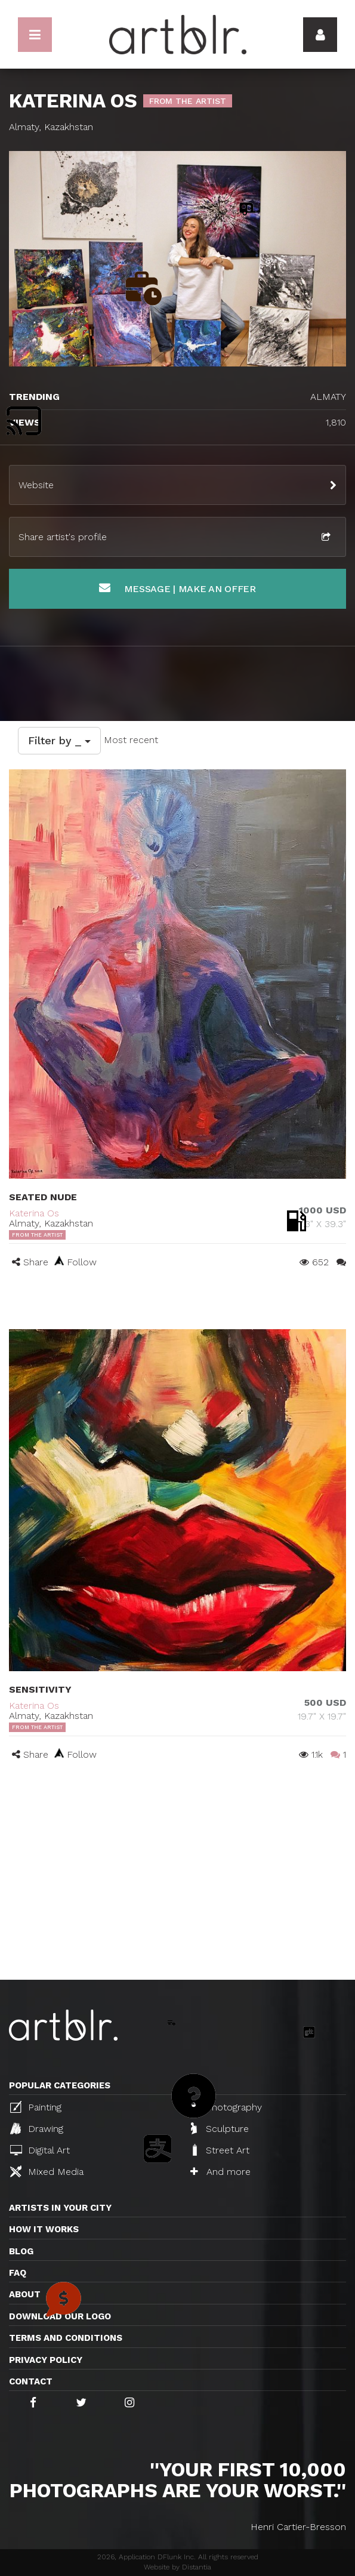 The image size is (355, 2576). I want to click on cast media to a nearby device, so click(24, 421).